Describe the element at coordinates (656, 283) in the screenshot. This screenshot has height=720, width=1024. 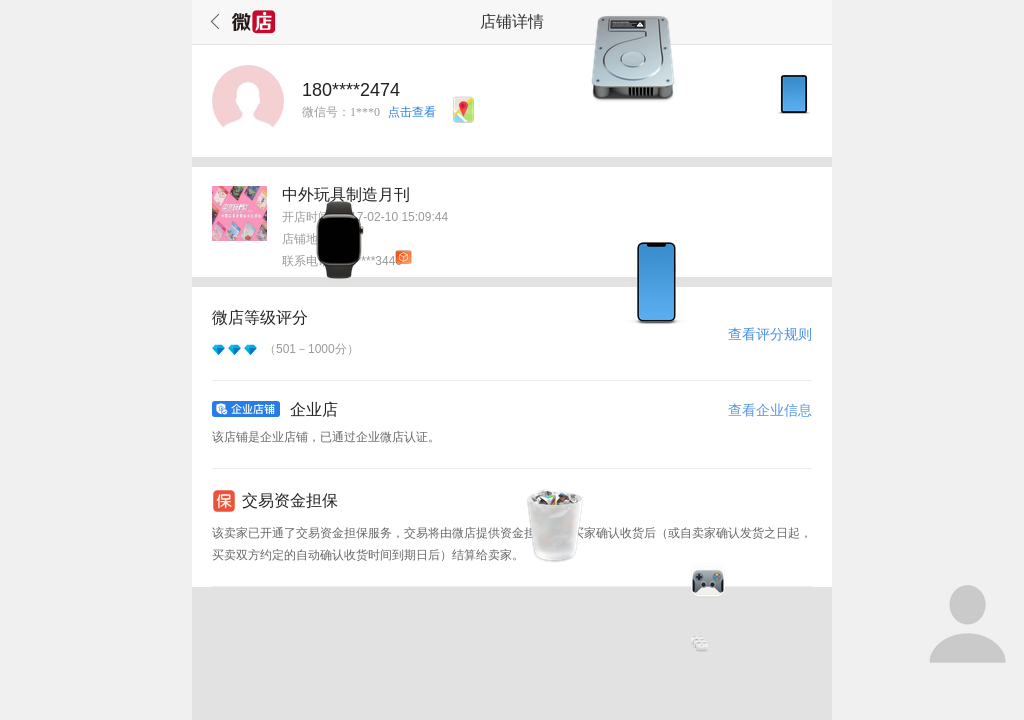
I see `iPhone 12 device icon` at that location.